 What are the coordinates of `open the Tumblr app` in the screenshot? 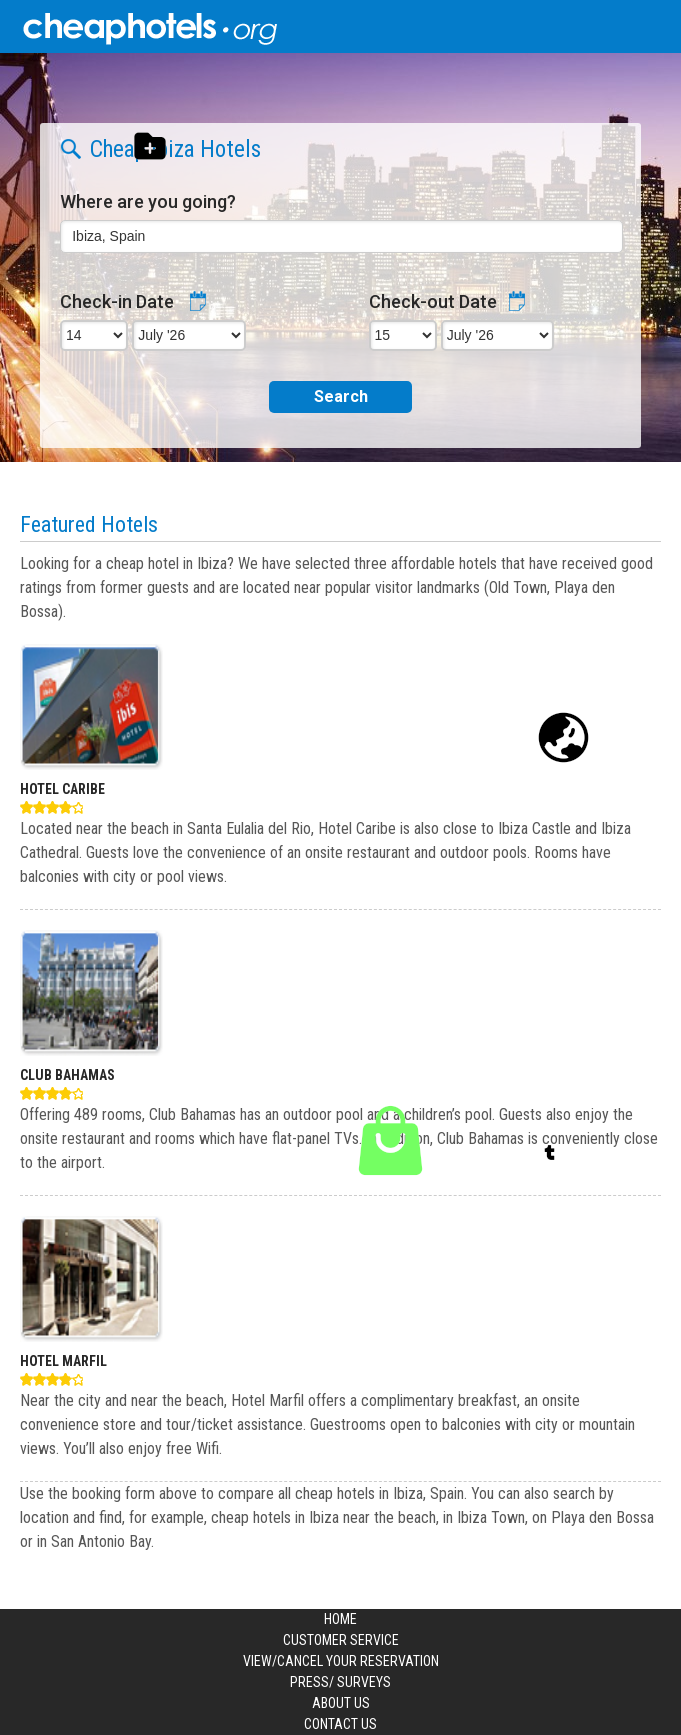 It's located at (549, 1152).